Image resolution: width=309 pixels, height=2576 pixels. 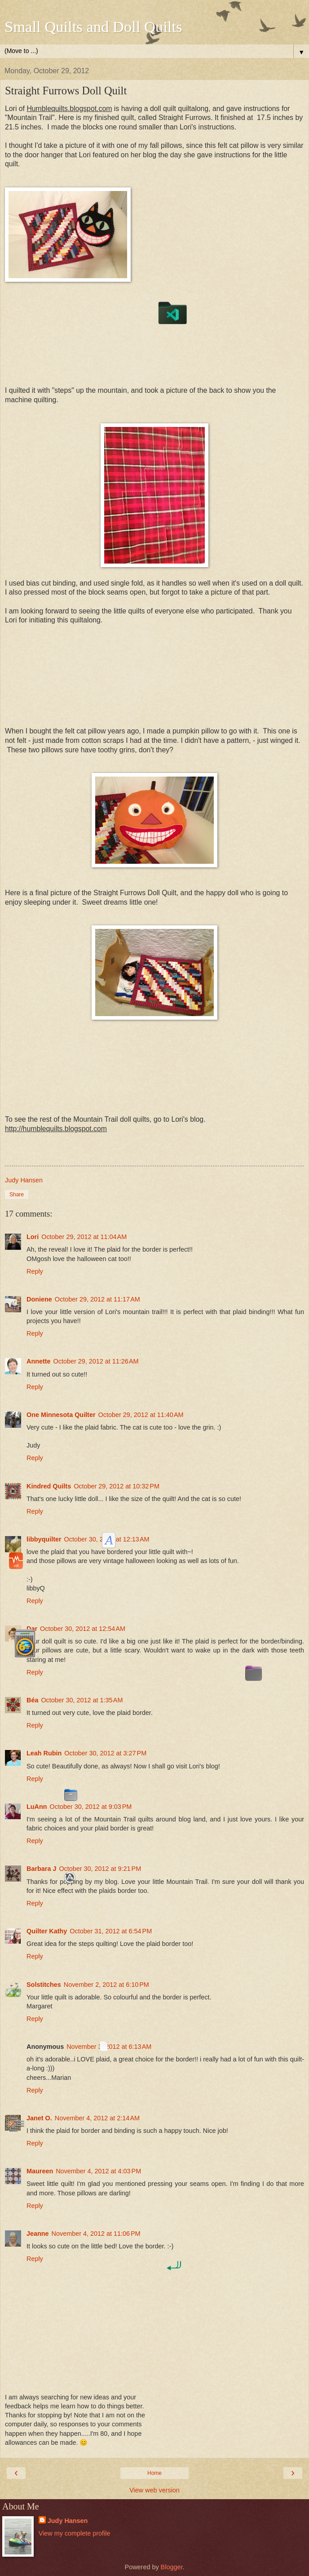 I want to click on folder containing VS Code Insider projects, so click(x=172, y=314).